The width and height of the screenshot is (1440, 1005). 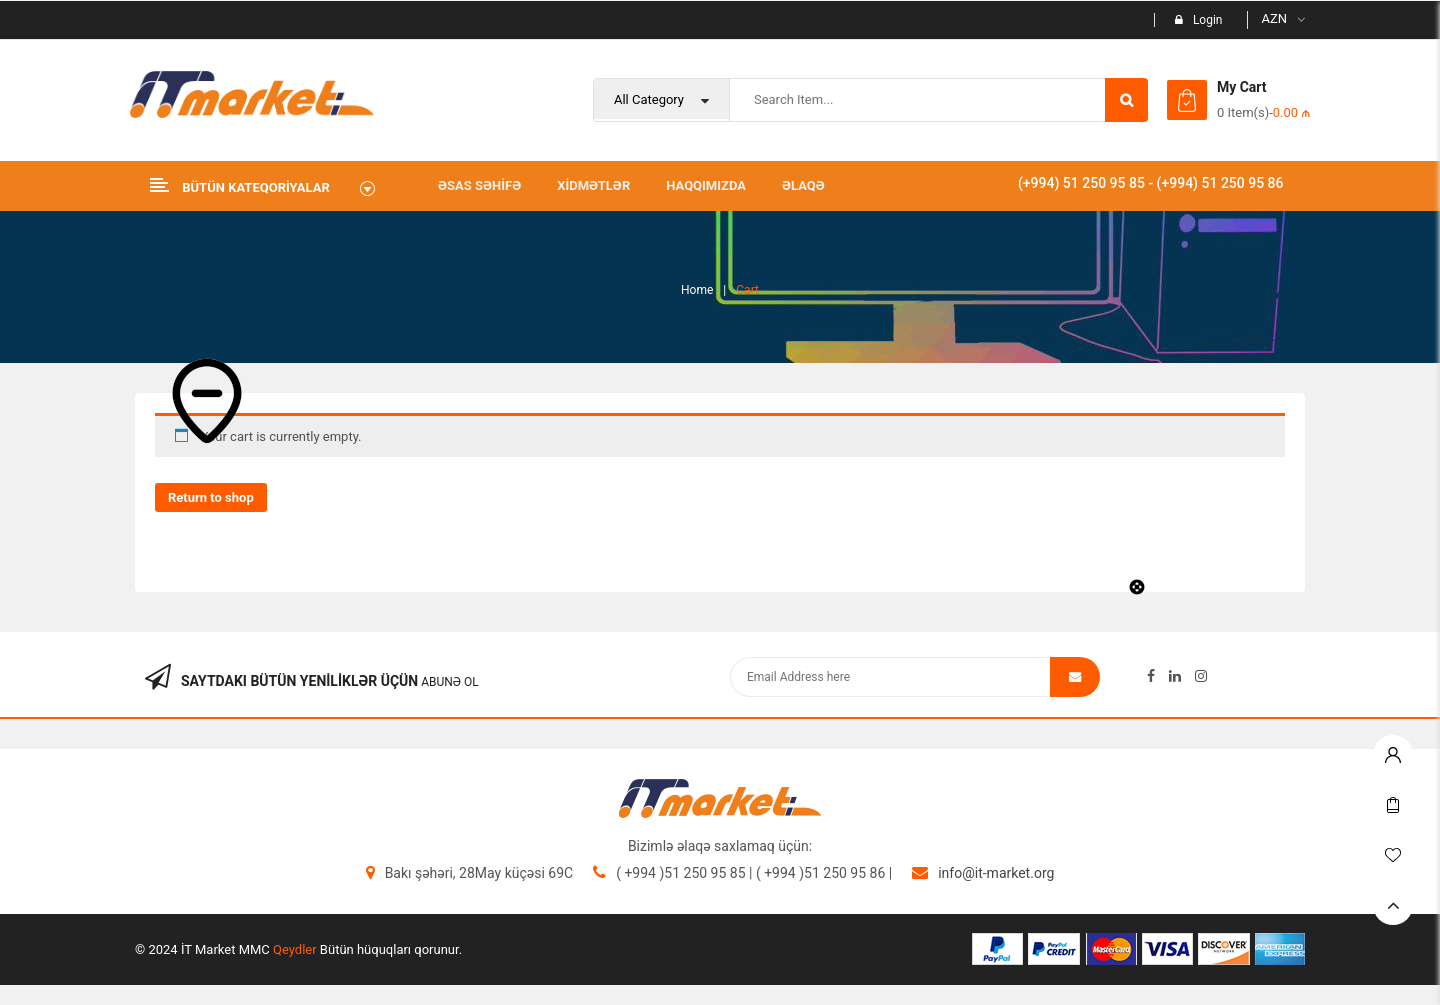 I want to click on remove a saved location, so click(x=207, y=401).